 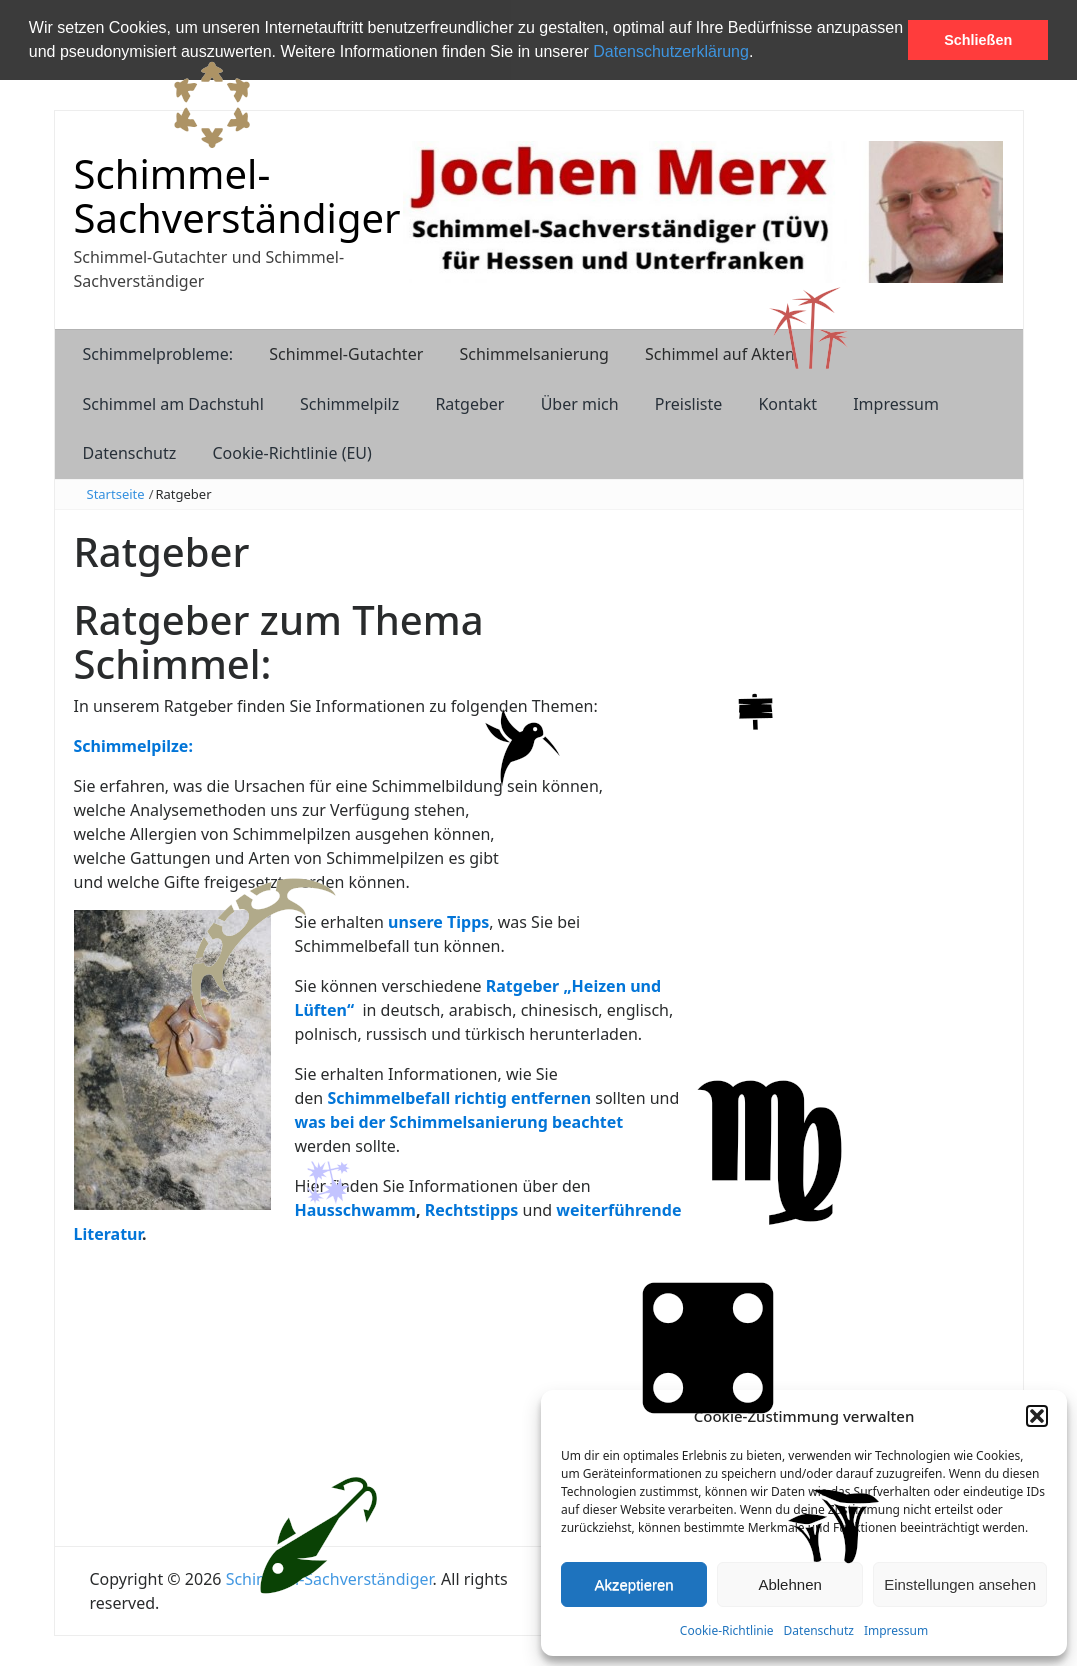 I want to click on indicates laser or energy weapon effect, so click(x=329, y=1183).